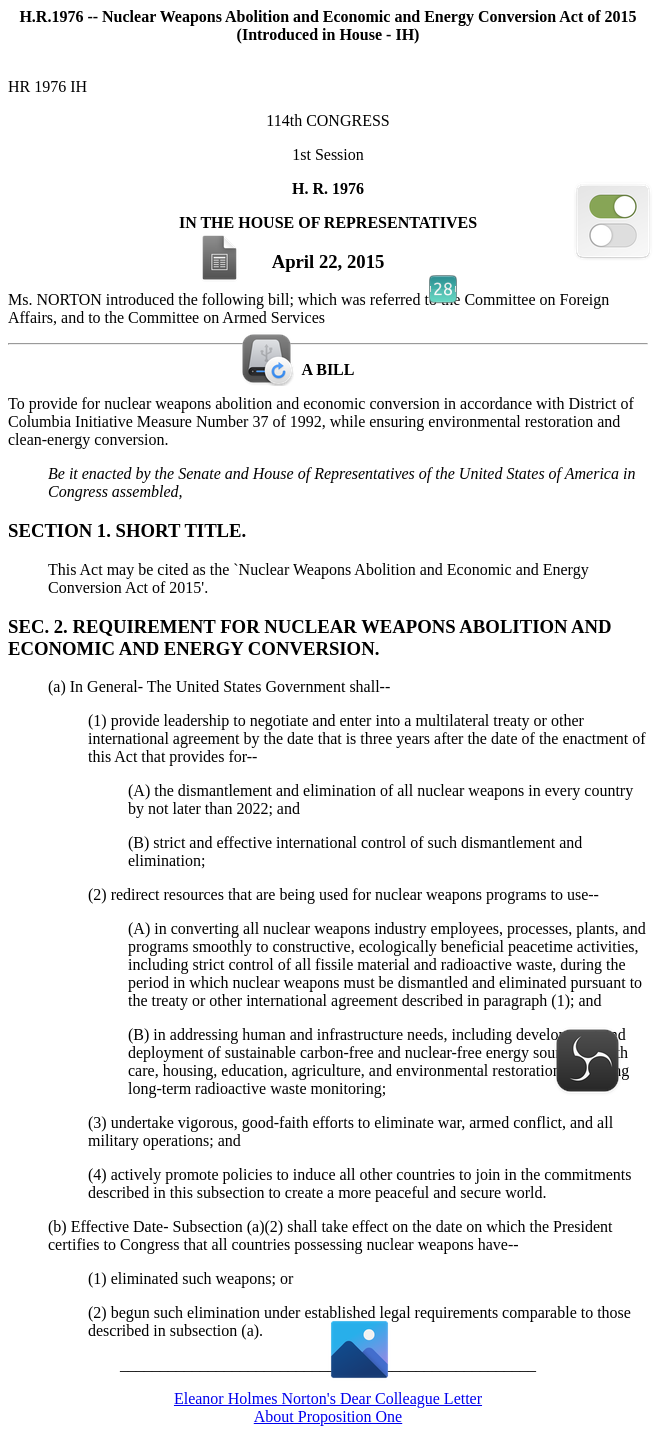 The image size is (656, 1442). What do you see at coordinates (443, 289) in the screenshot?
I see `open the calendar app` at bounding box center [443, 289].